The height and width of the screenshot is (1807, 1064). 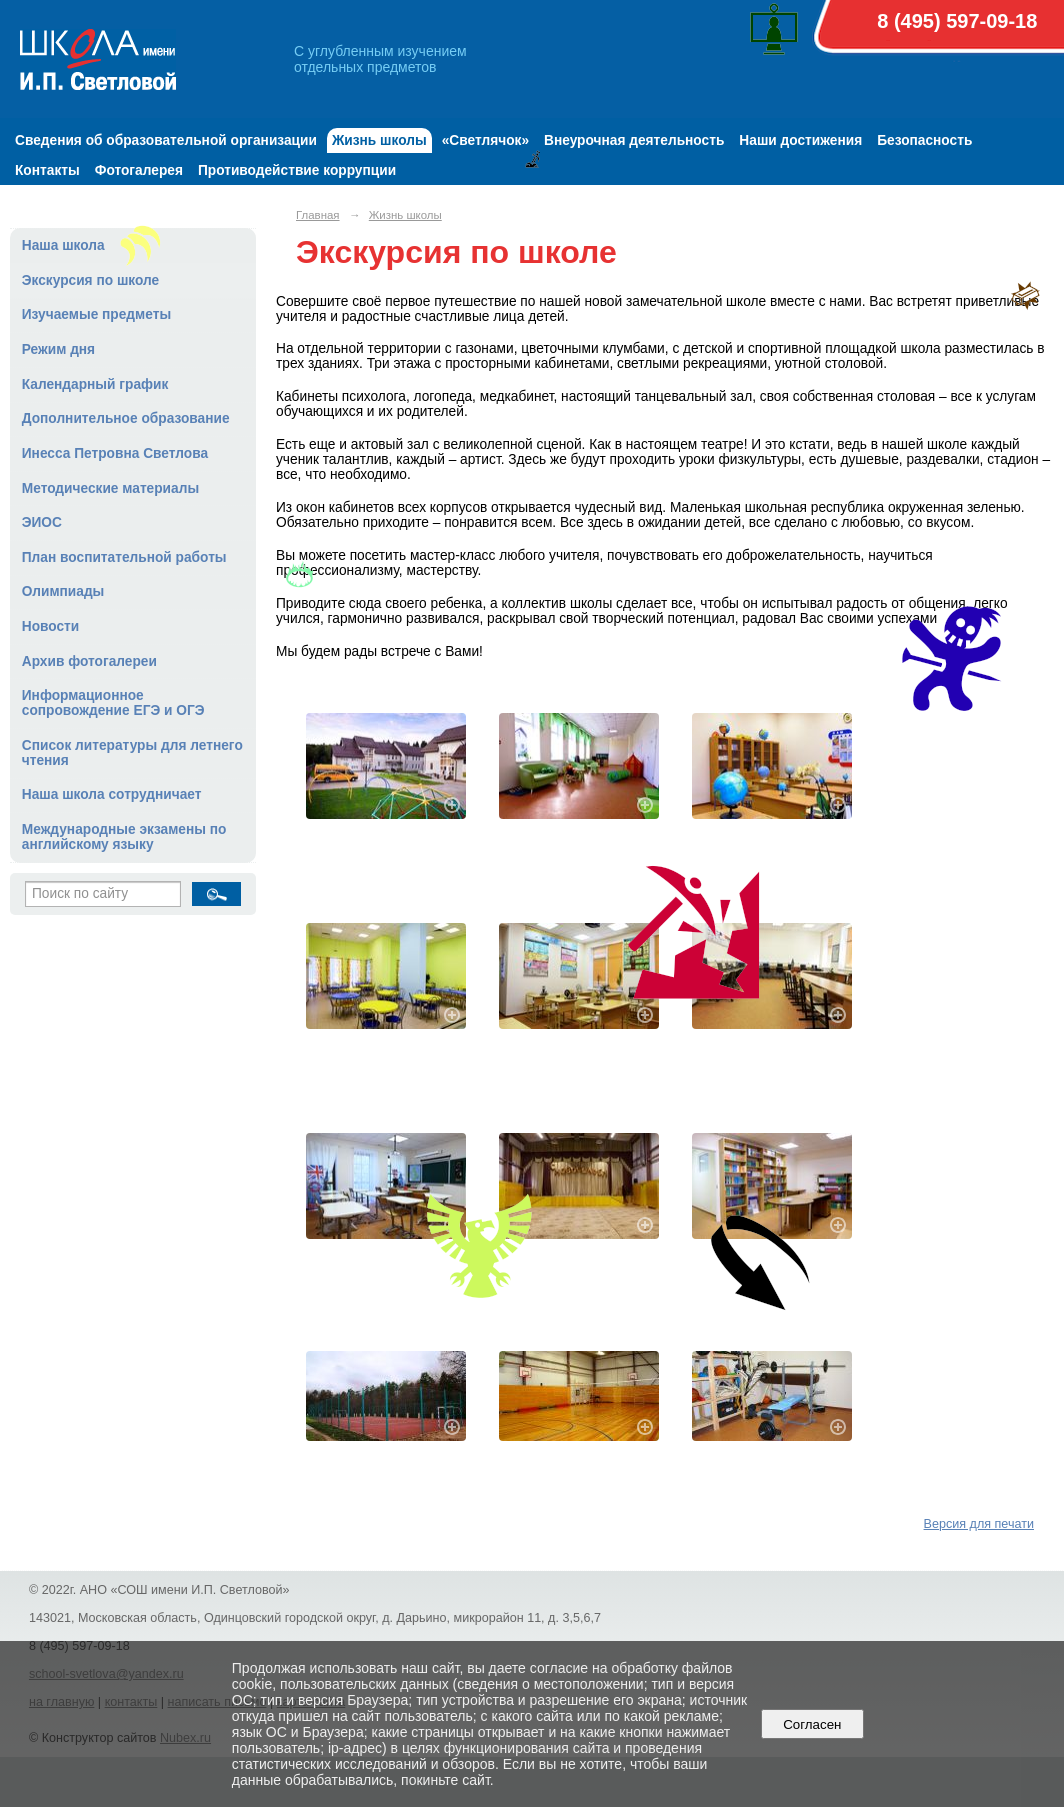 I want to click on select a melee weapon in game inventory, so click(x=534, y=159).